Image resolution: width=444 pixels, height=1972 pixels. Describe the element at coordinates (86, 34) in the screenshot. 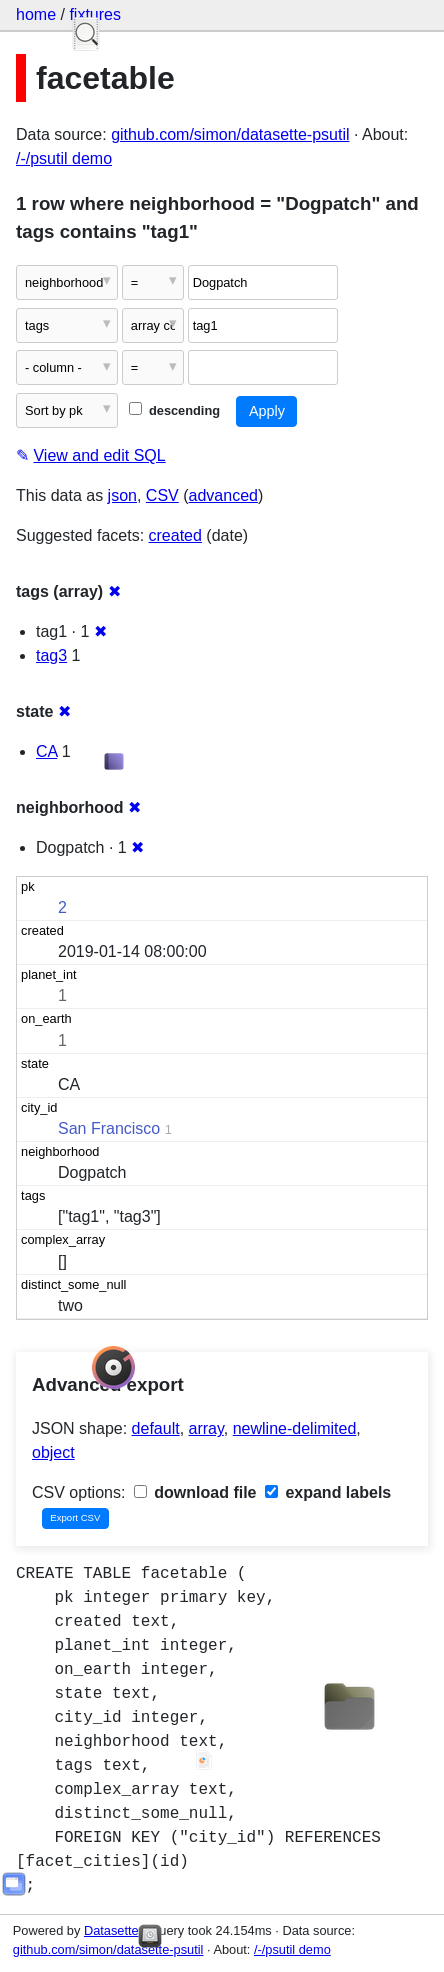

I see `open system log viewer` at that location.